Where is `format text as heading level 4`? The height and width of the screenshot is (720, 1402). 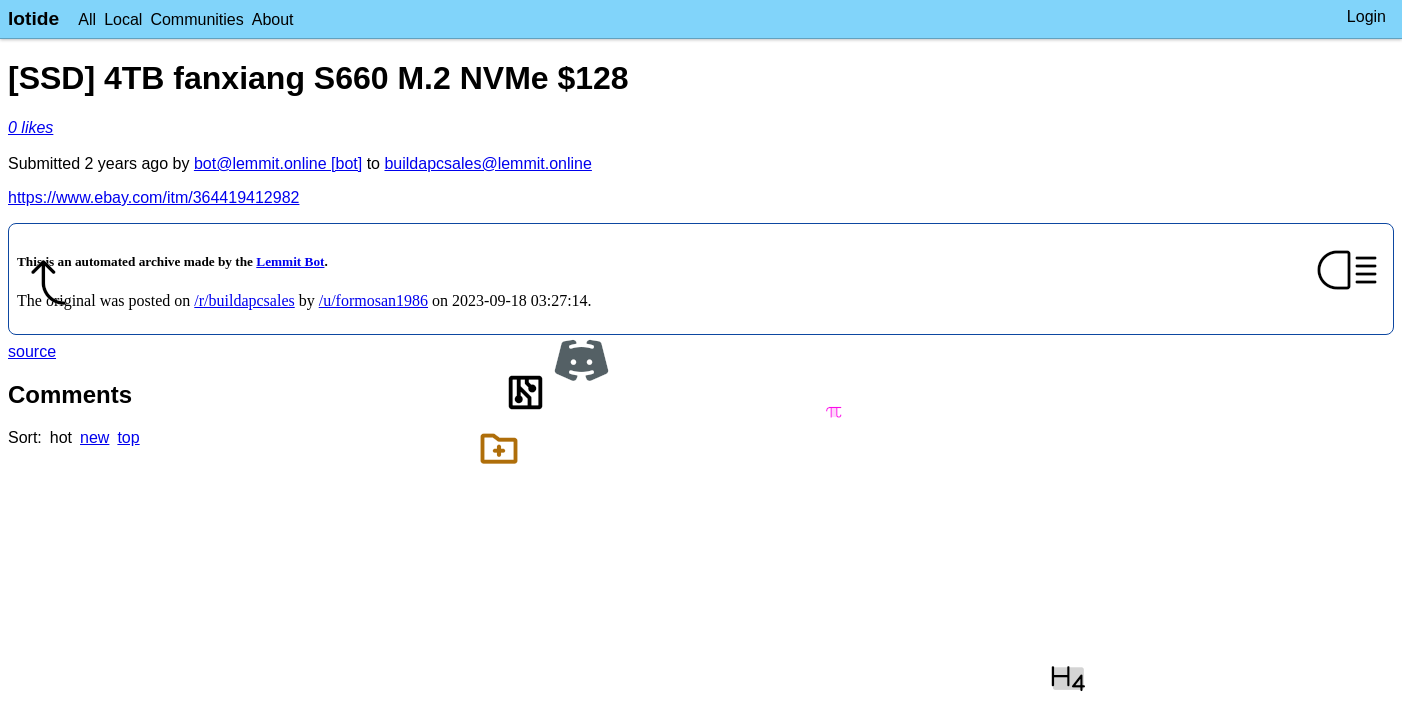
format text as heading level 4 is located at coordinates (1066, 678).